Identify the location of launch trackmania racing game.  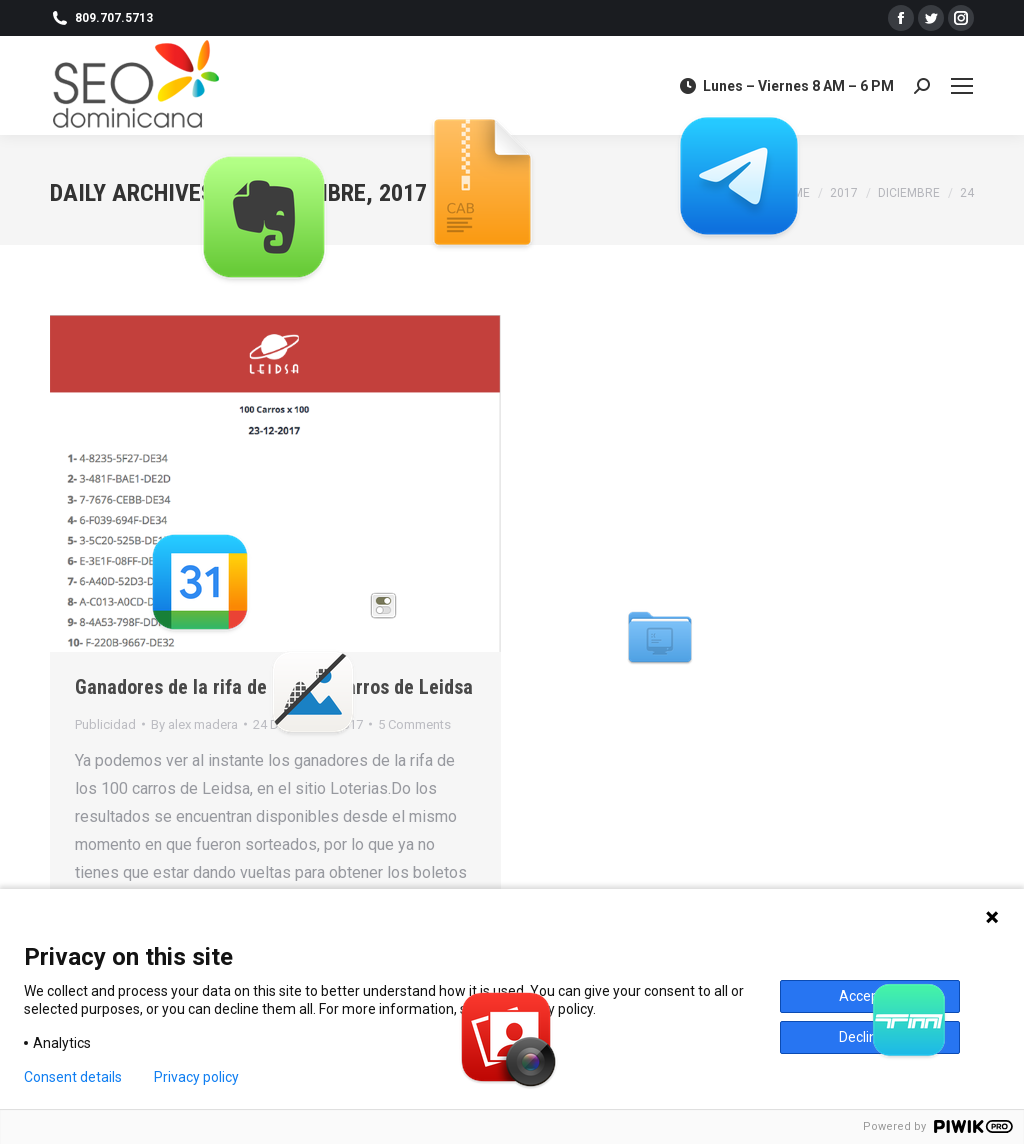
(909, 1020).